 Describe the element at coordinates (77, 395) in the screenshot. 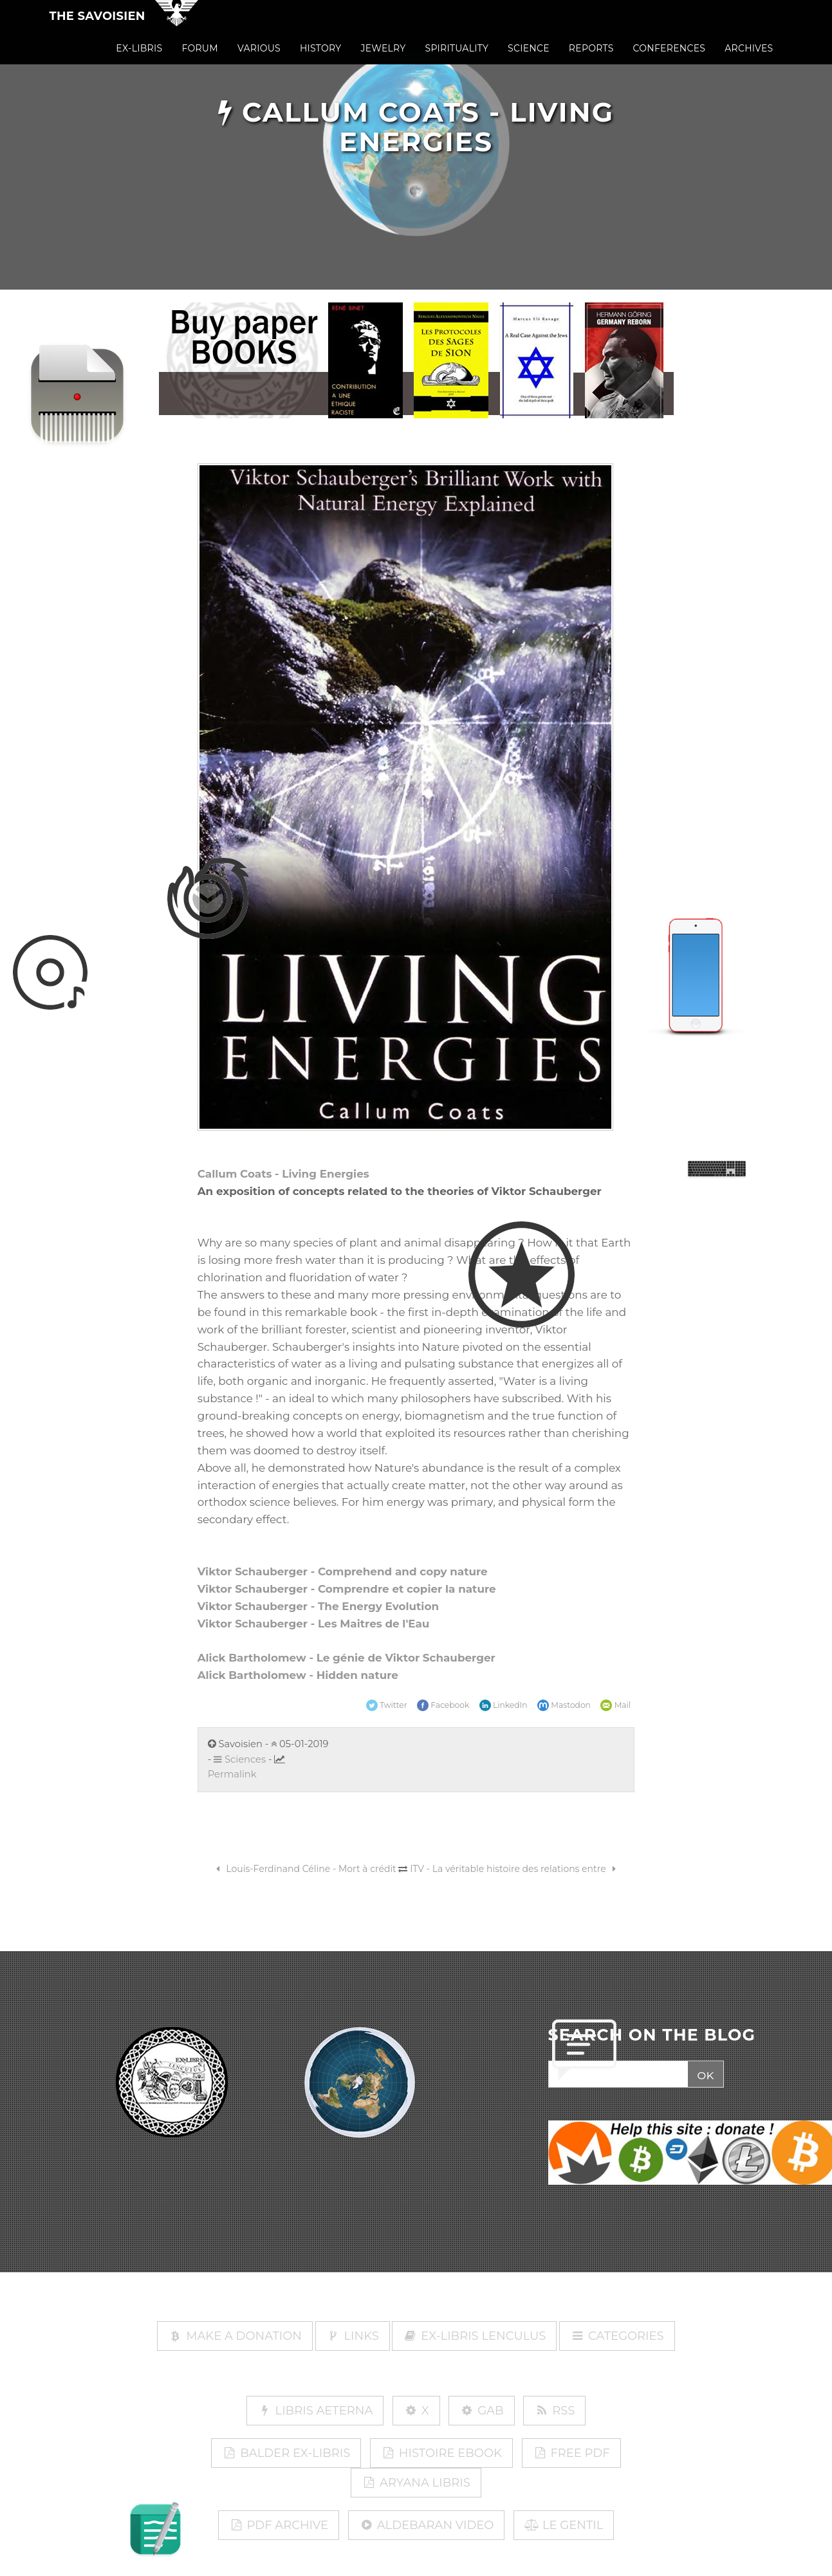

I see `open raider app for document scanning` at that location.